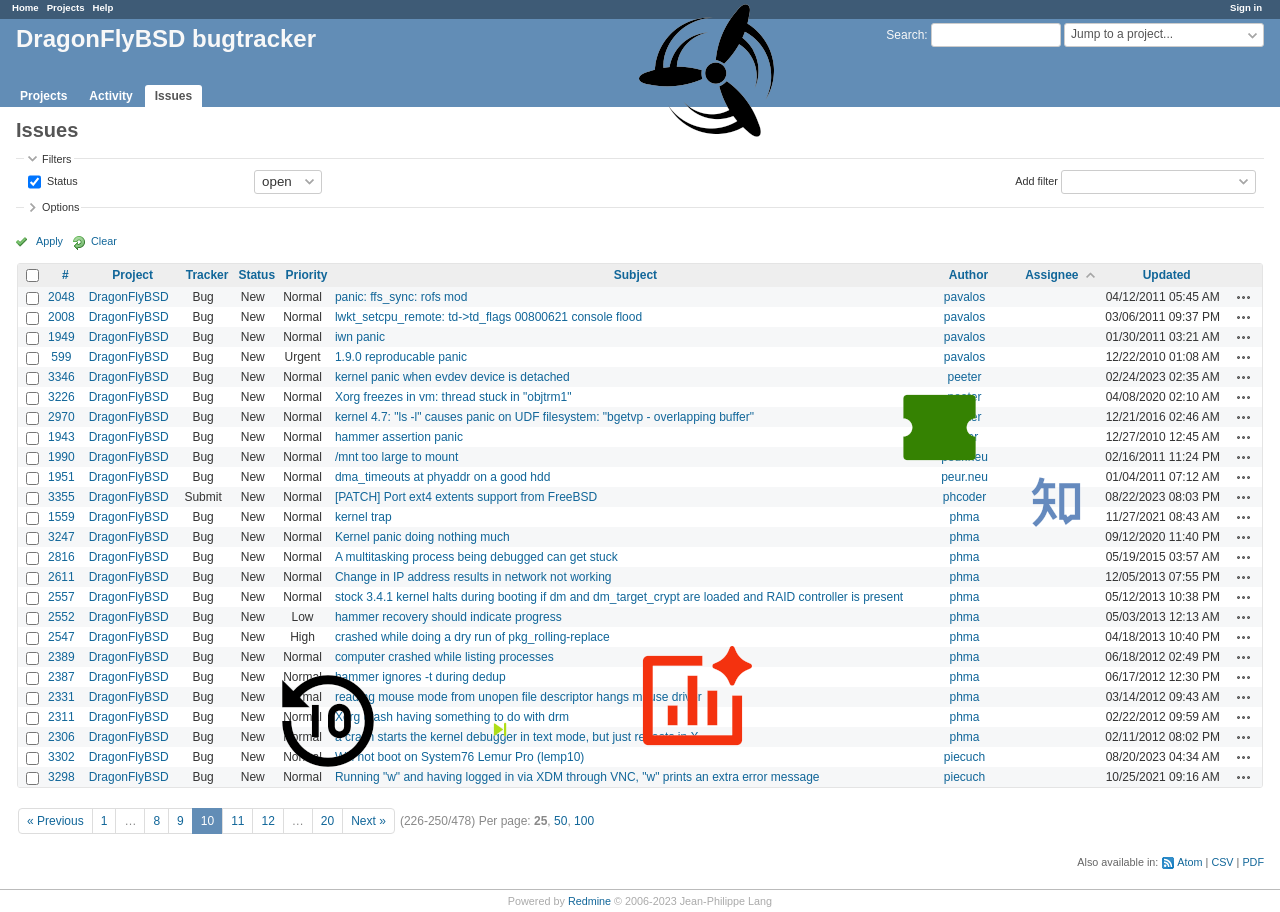 The height and width of the screenshot is (912, 1280). I want to click on skip to the next track, so click(499, 729).